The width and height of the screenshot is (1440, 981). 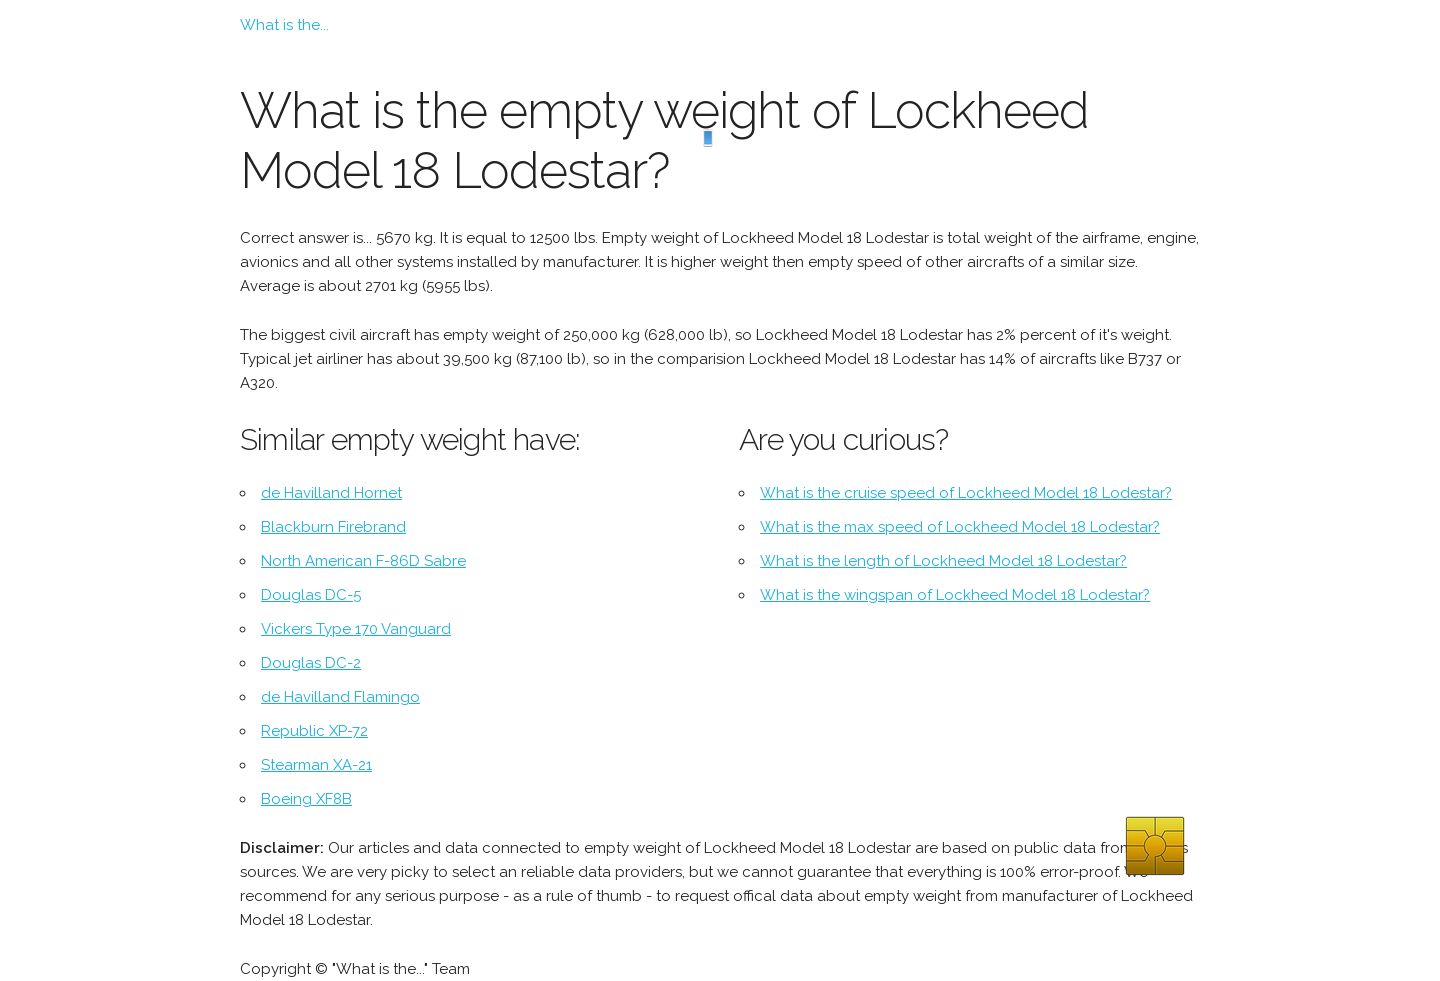 I want to click on iPhone 7 device icon for system identification, so click(x=708, y=138).